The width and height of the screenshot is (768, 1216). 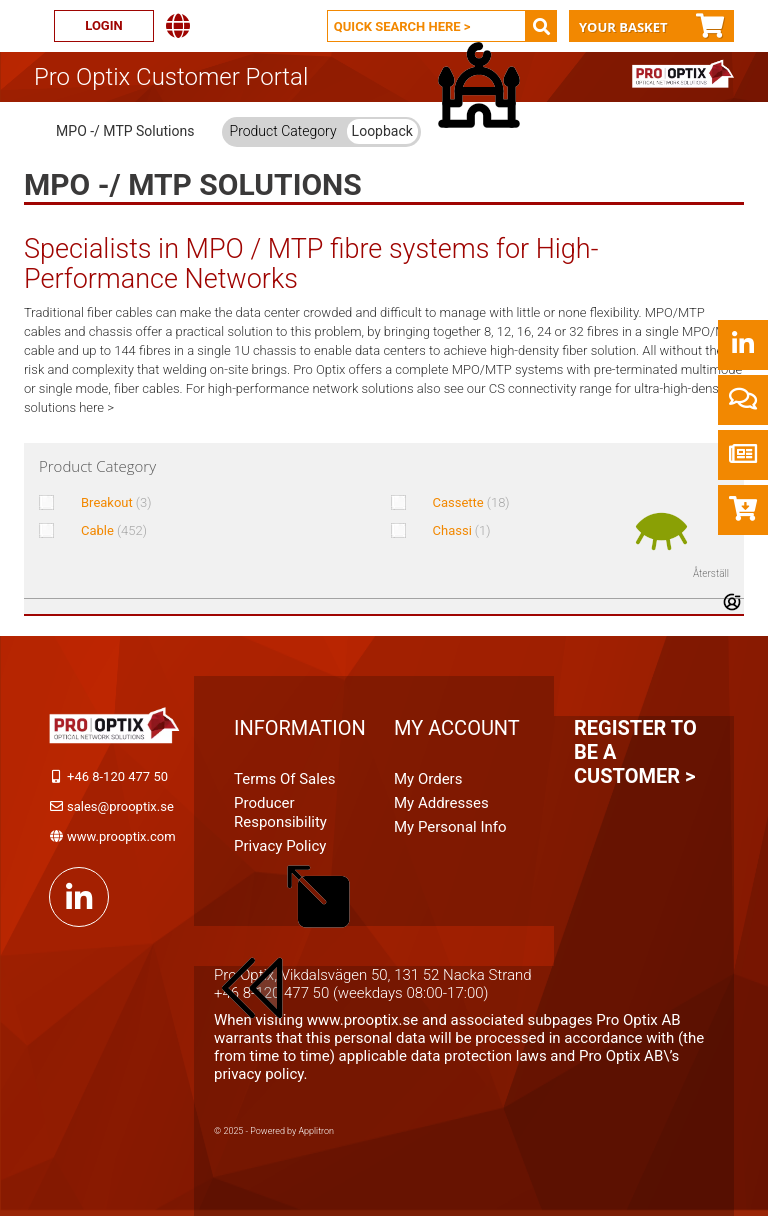 What do you see at coordinates (661, 532) in the screenshot?
I see `hide password or sensitive content` at bounding box center [661, 532].